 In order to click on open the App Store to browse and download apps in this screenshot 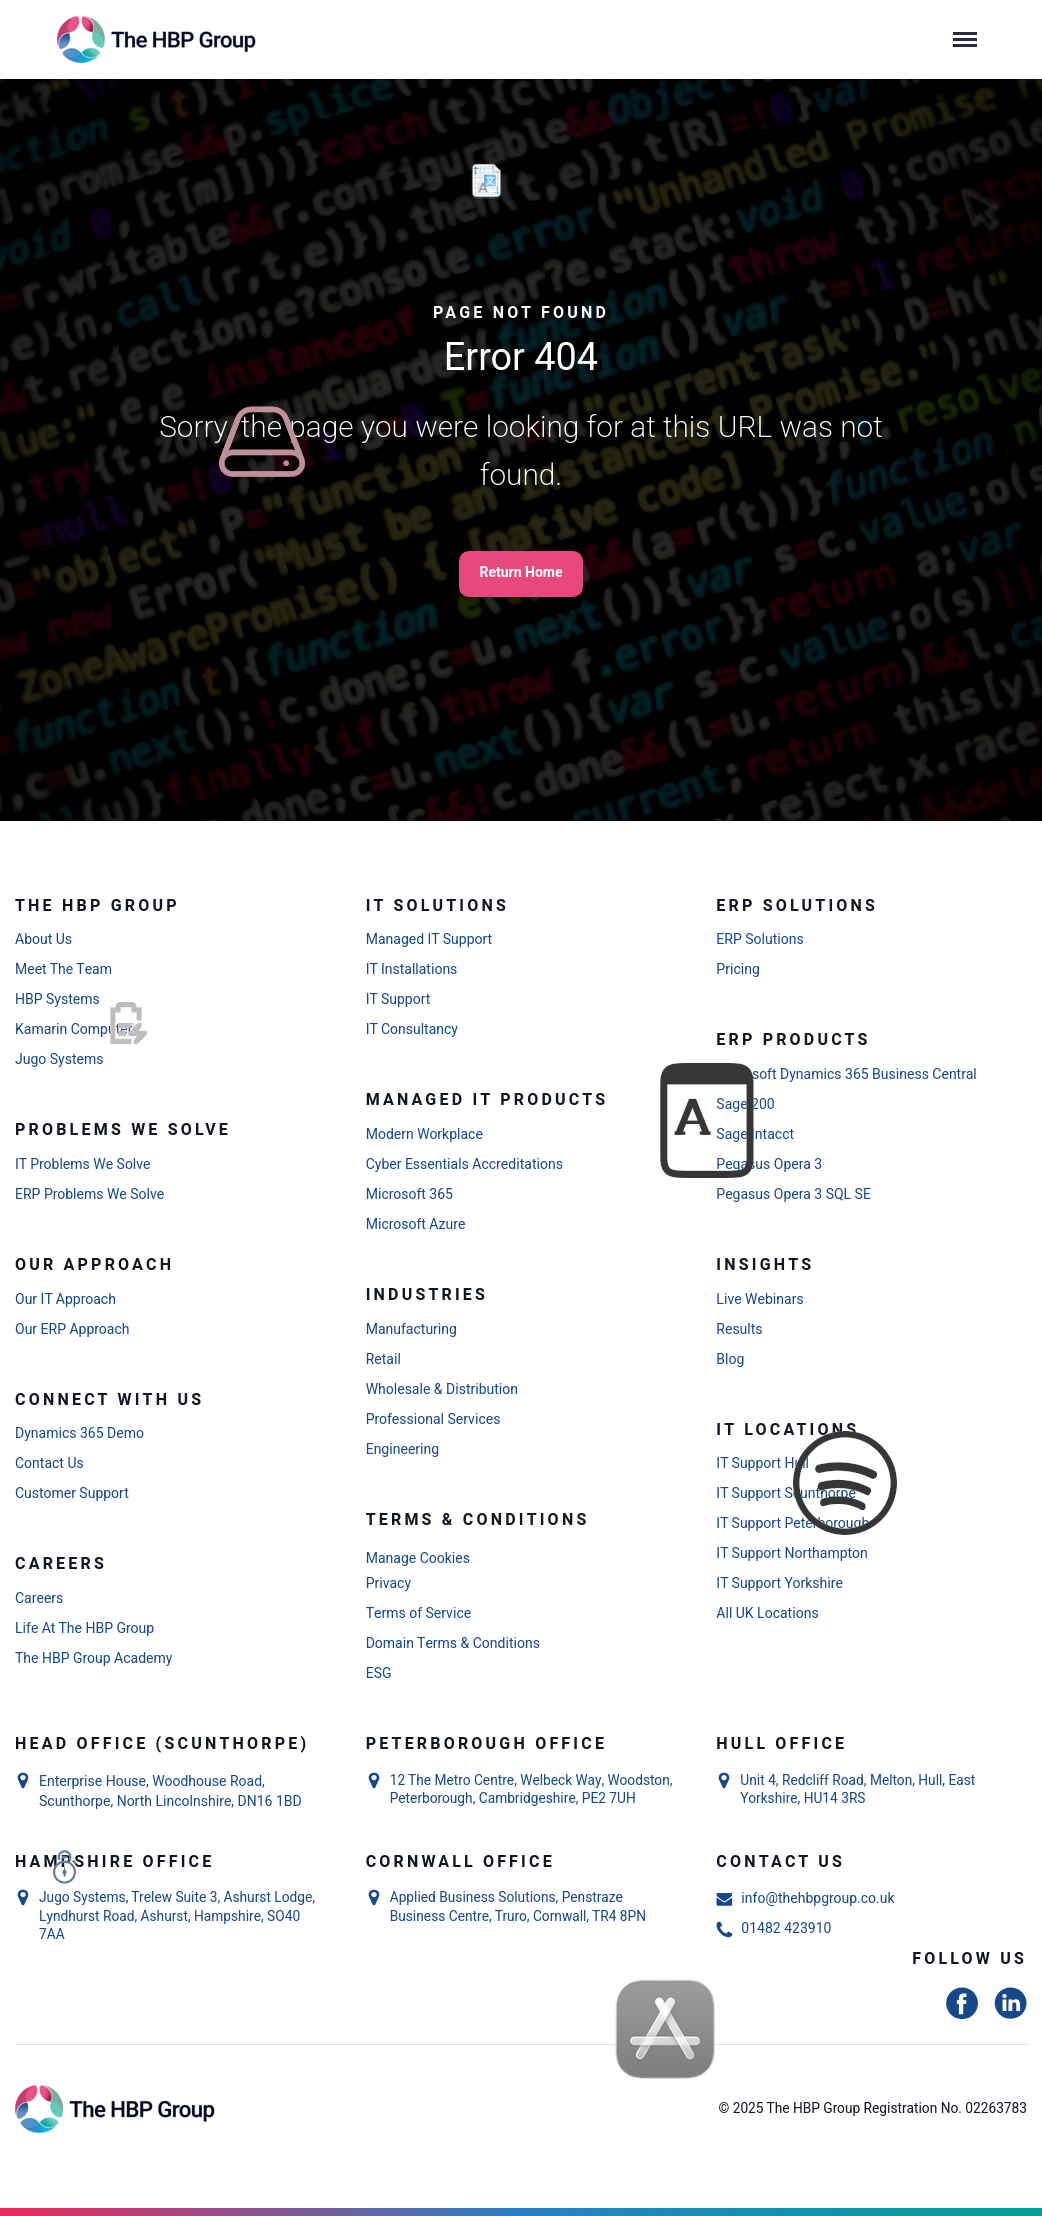, I will do `click(665, 2029)`.